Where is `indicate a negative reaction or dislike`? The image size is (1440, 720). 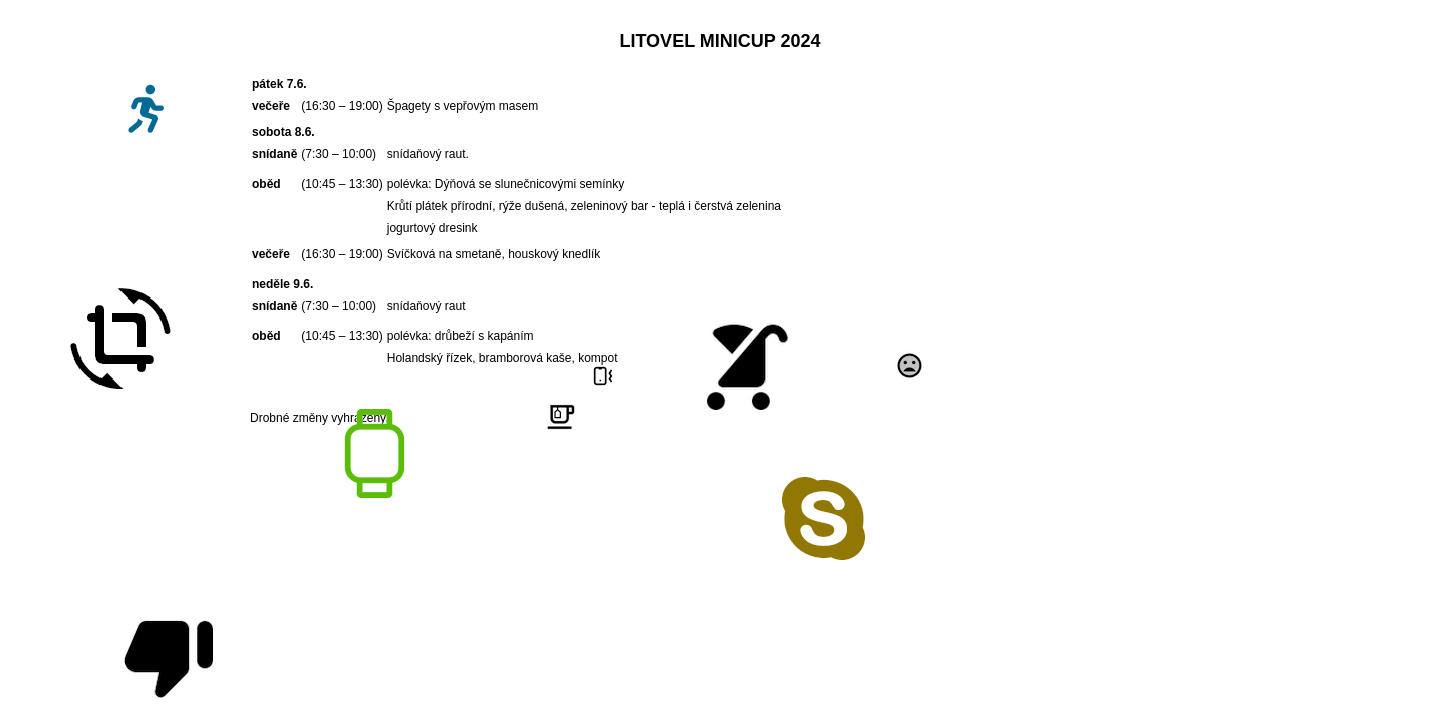 indicate a negative reaction or dislike is located at coordinates (909, 365).